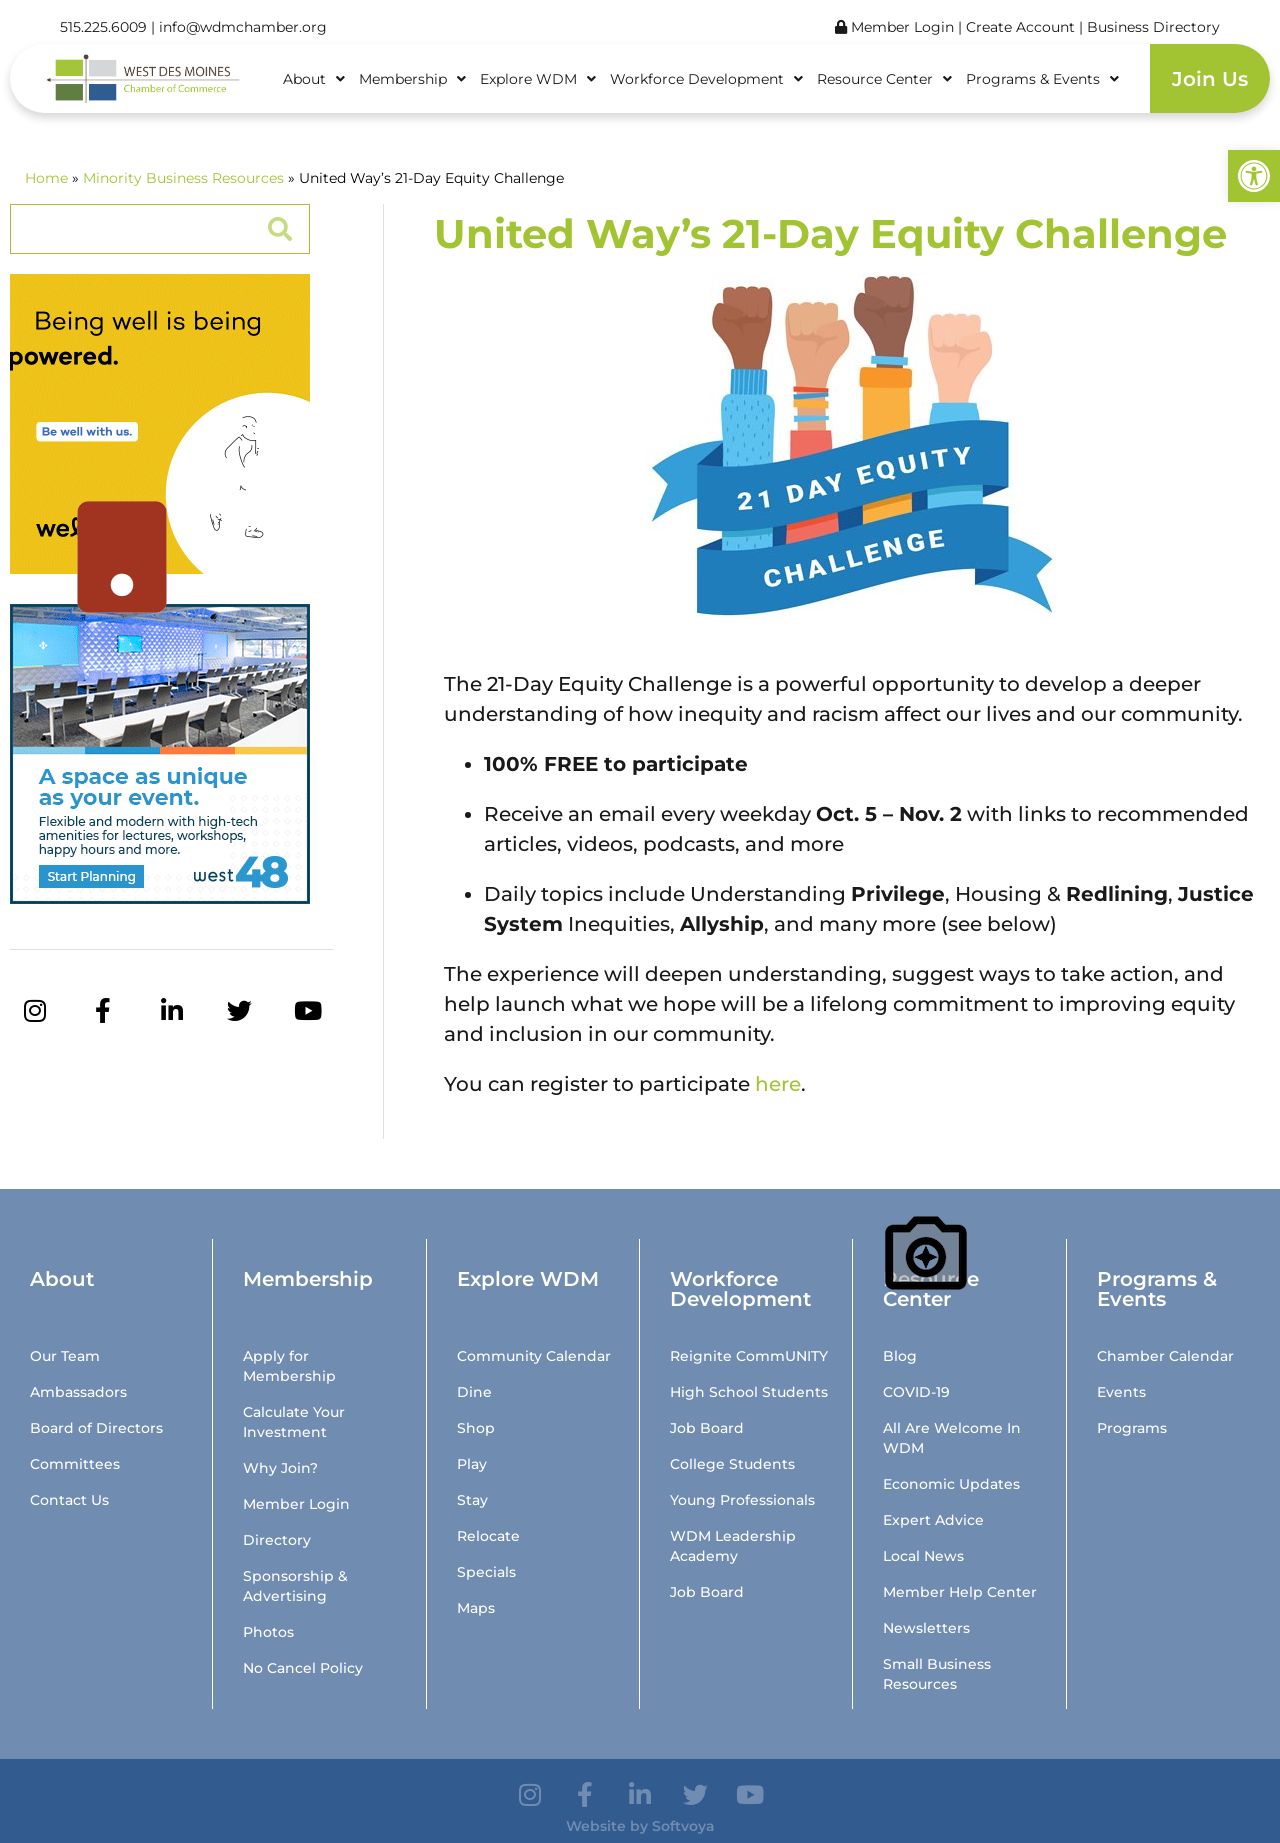  What do you see at coordinates (926, 1253) in the screenshot?
I see `enhance or improve photo quality` at bounding box center [926, 1253].